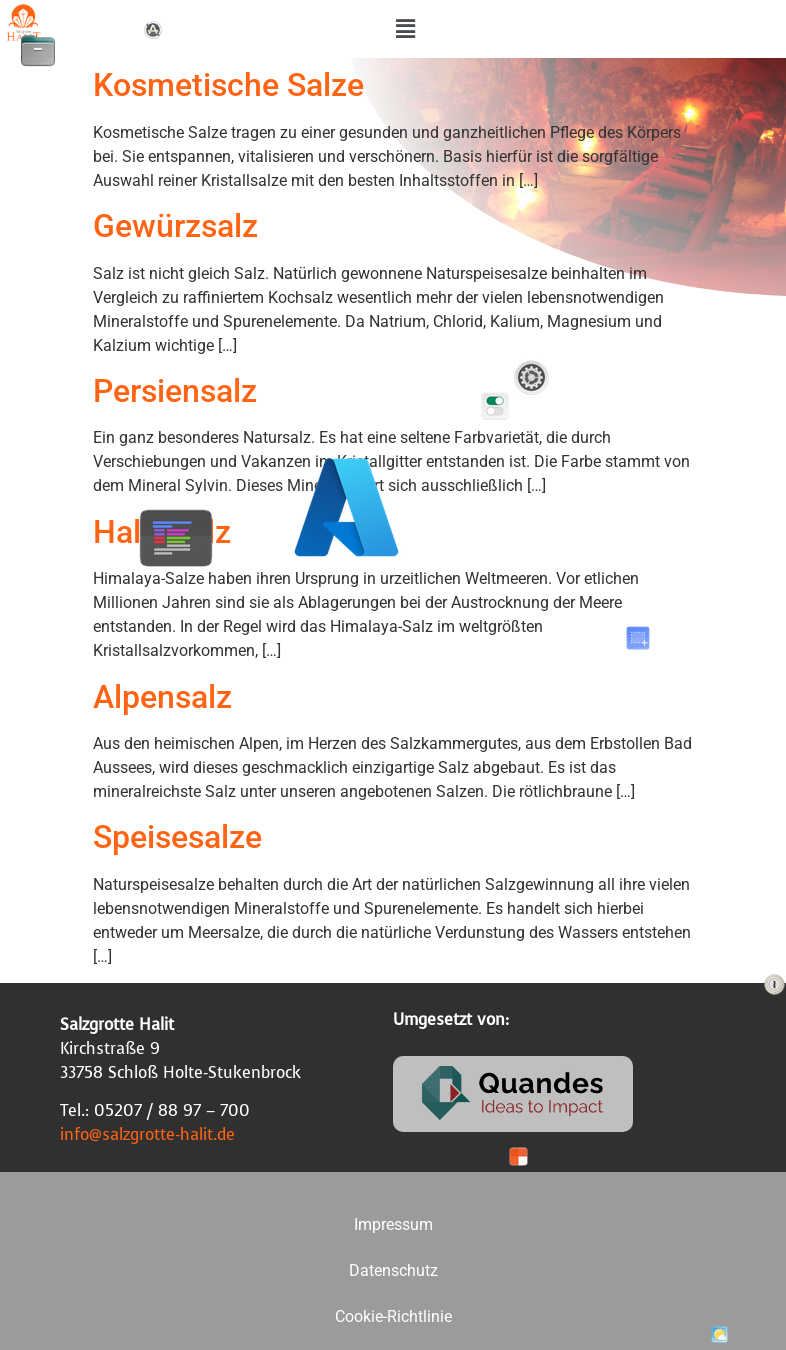 The image size is (786, 1350). I want to click on open the software development environment, so click(176, 538).